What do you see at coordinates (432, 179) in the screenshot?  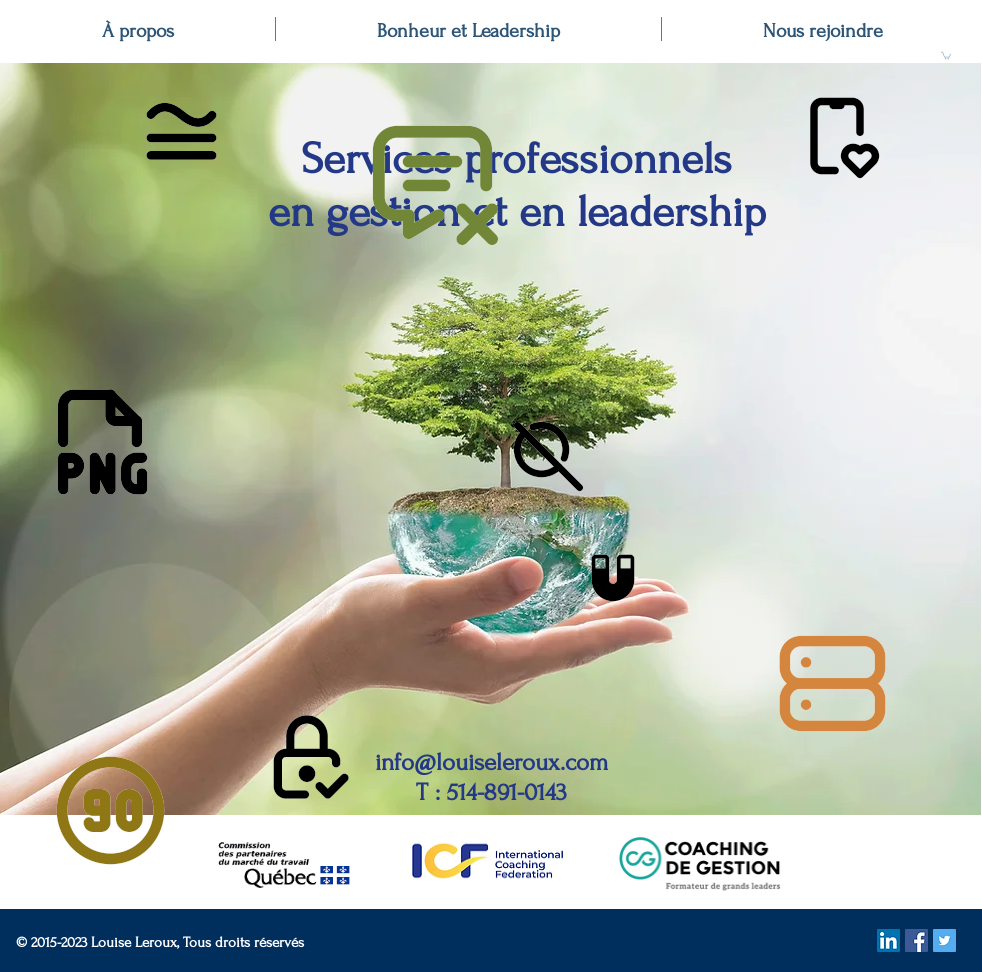 I see `delete a message or conversation` at bounding box center [432, 179].